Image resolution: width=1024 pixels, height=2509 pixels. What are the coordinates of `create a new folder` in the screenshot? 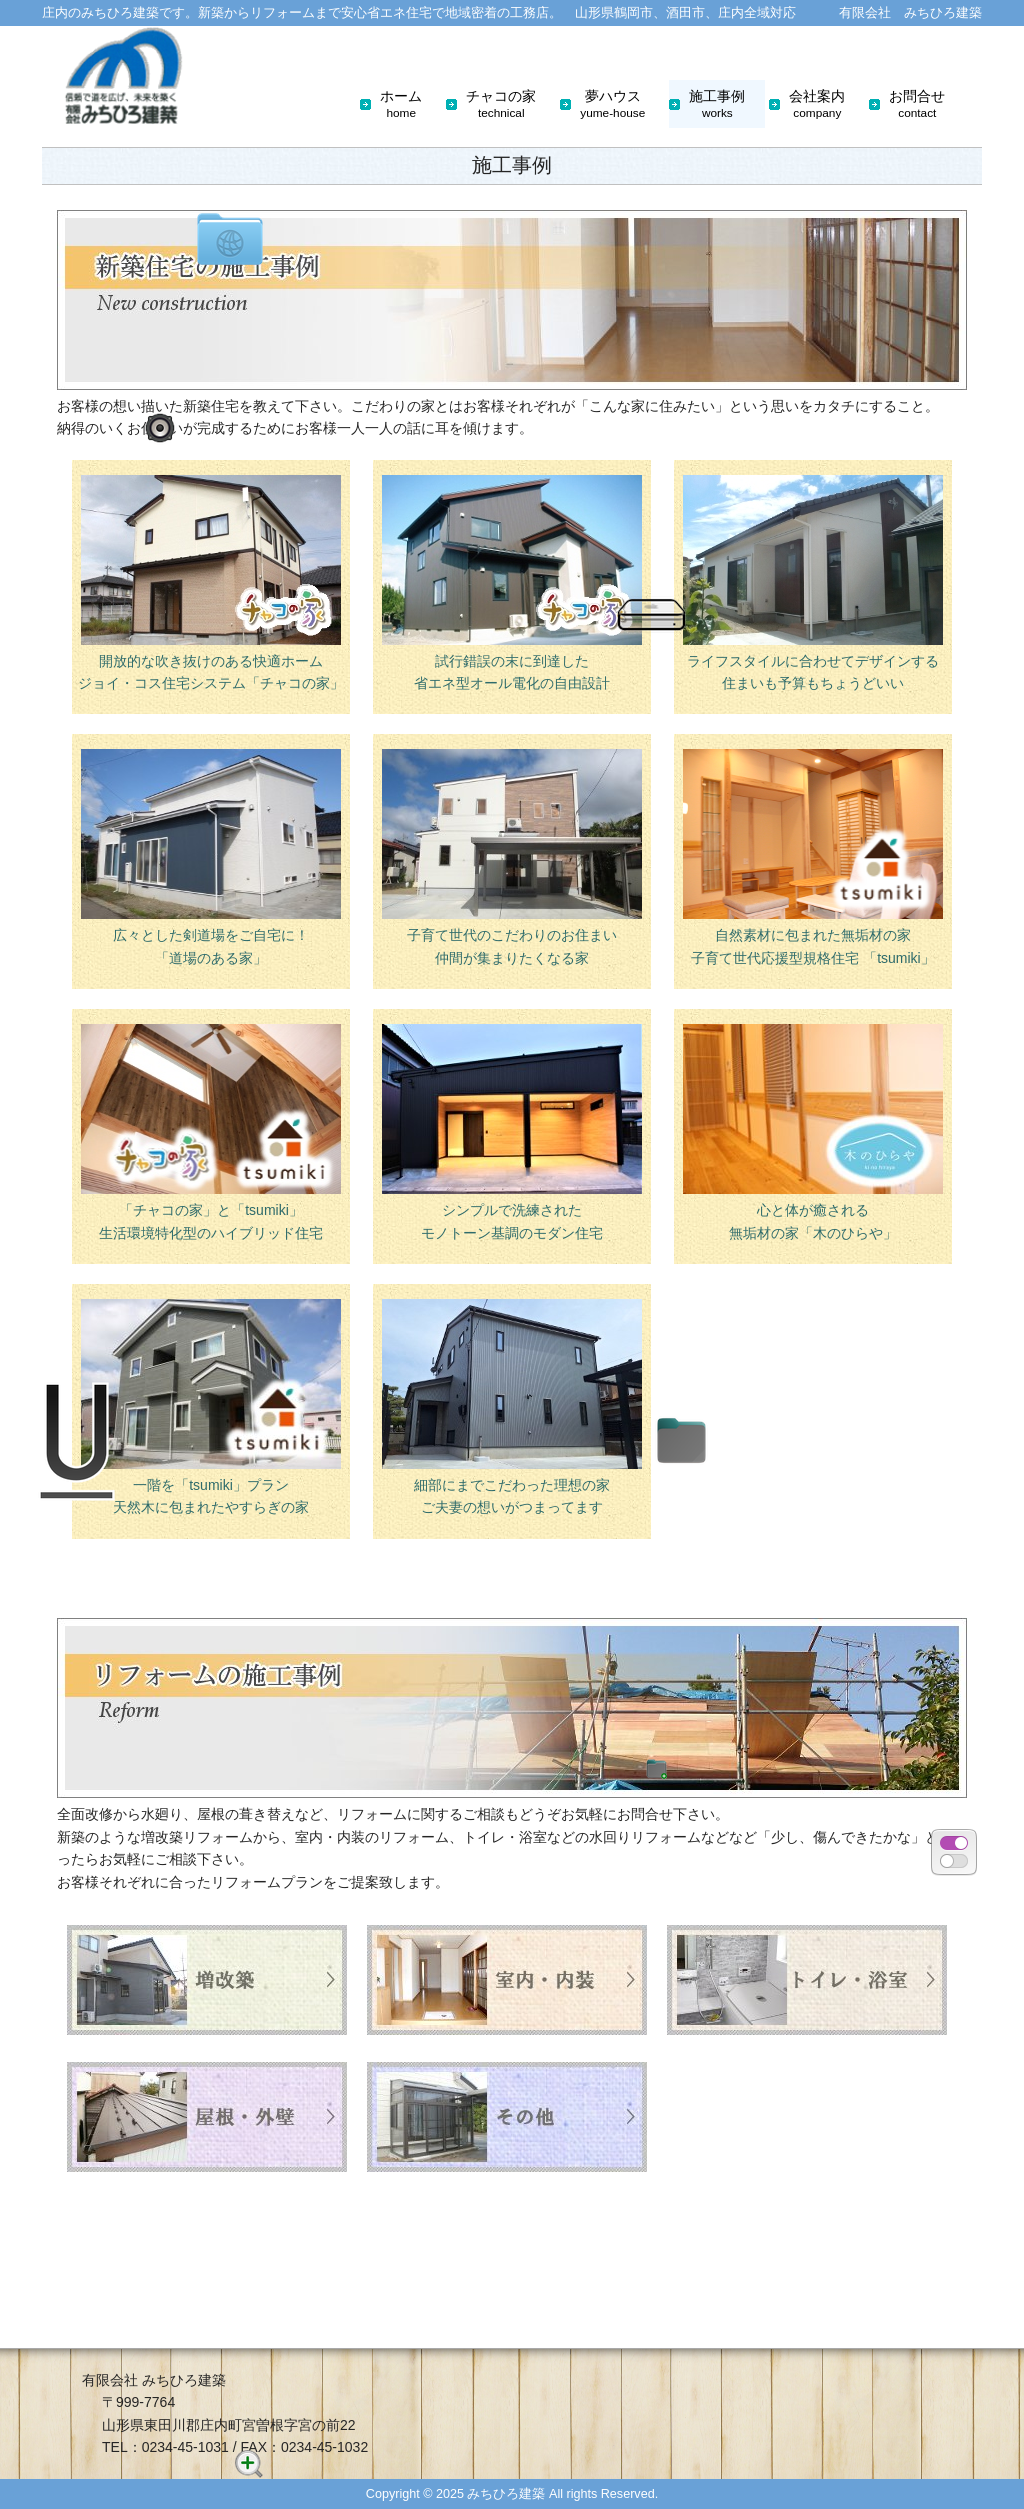 It's located at (656, 1768).